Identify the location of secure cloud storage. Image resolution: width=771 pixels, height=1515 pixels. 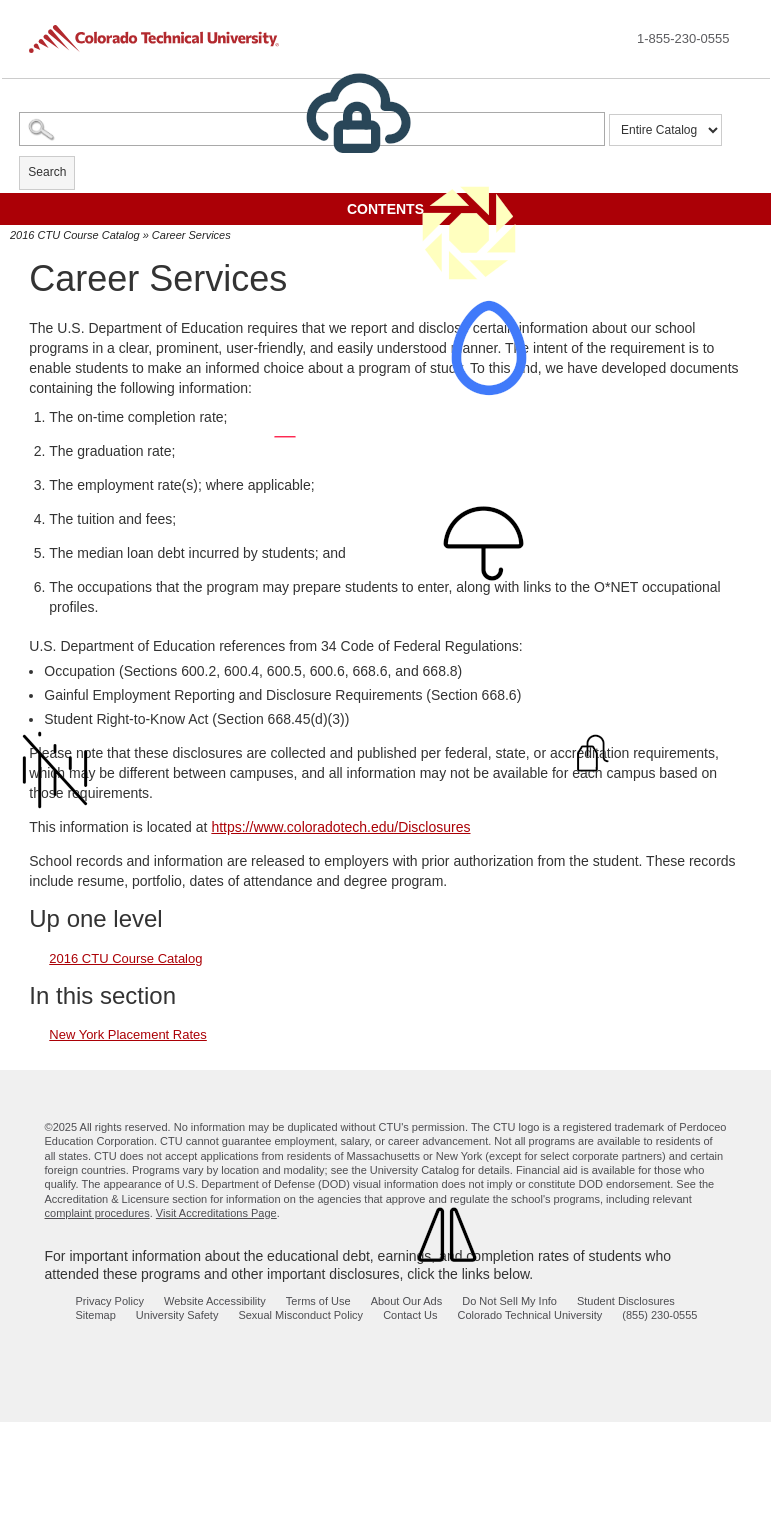
(357, 111).